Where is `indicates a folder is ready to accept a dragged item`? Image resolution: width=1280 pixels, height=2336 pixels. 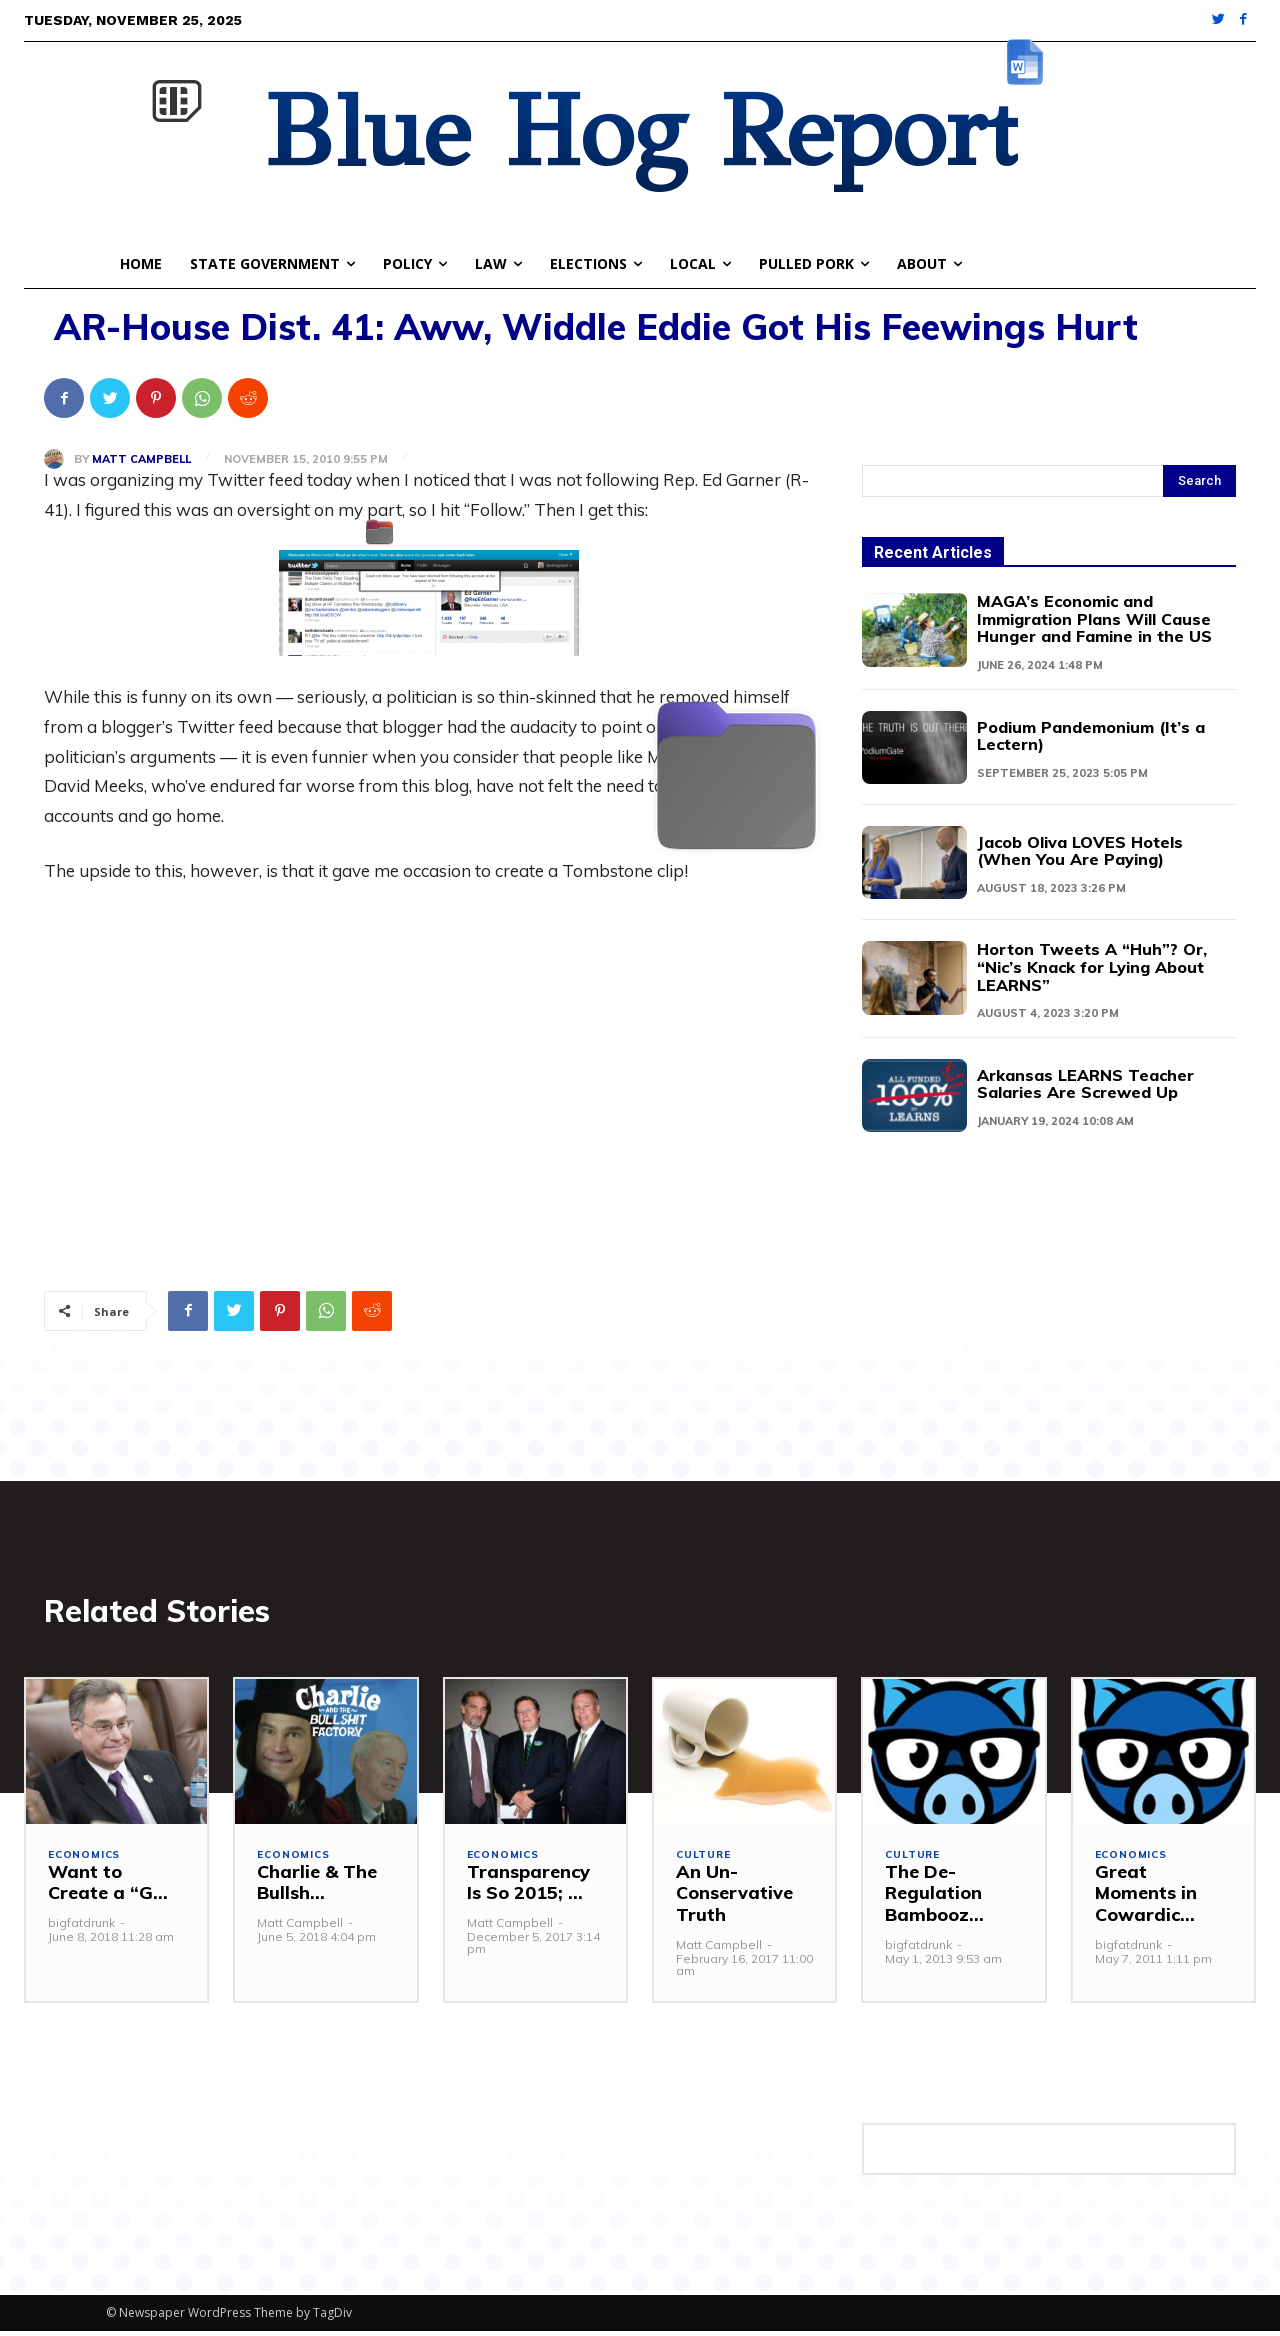 indicates a folder is ready to accept a dragged item is located at coordinates (379, 531).